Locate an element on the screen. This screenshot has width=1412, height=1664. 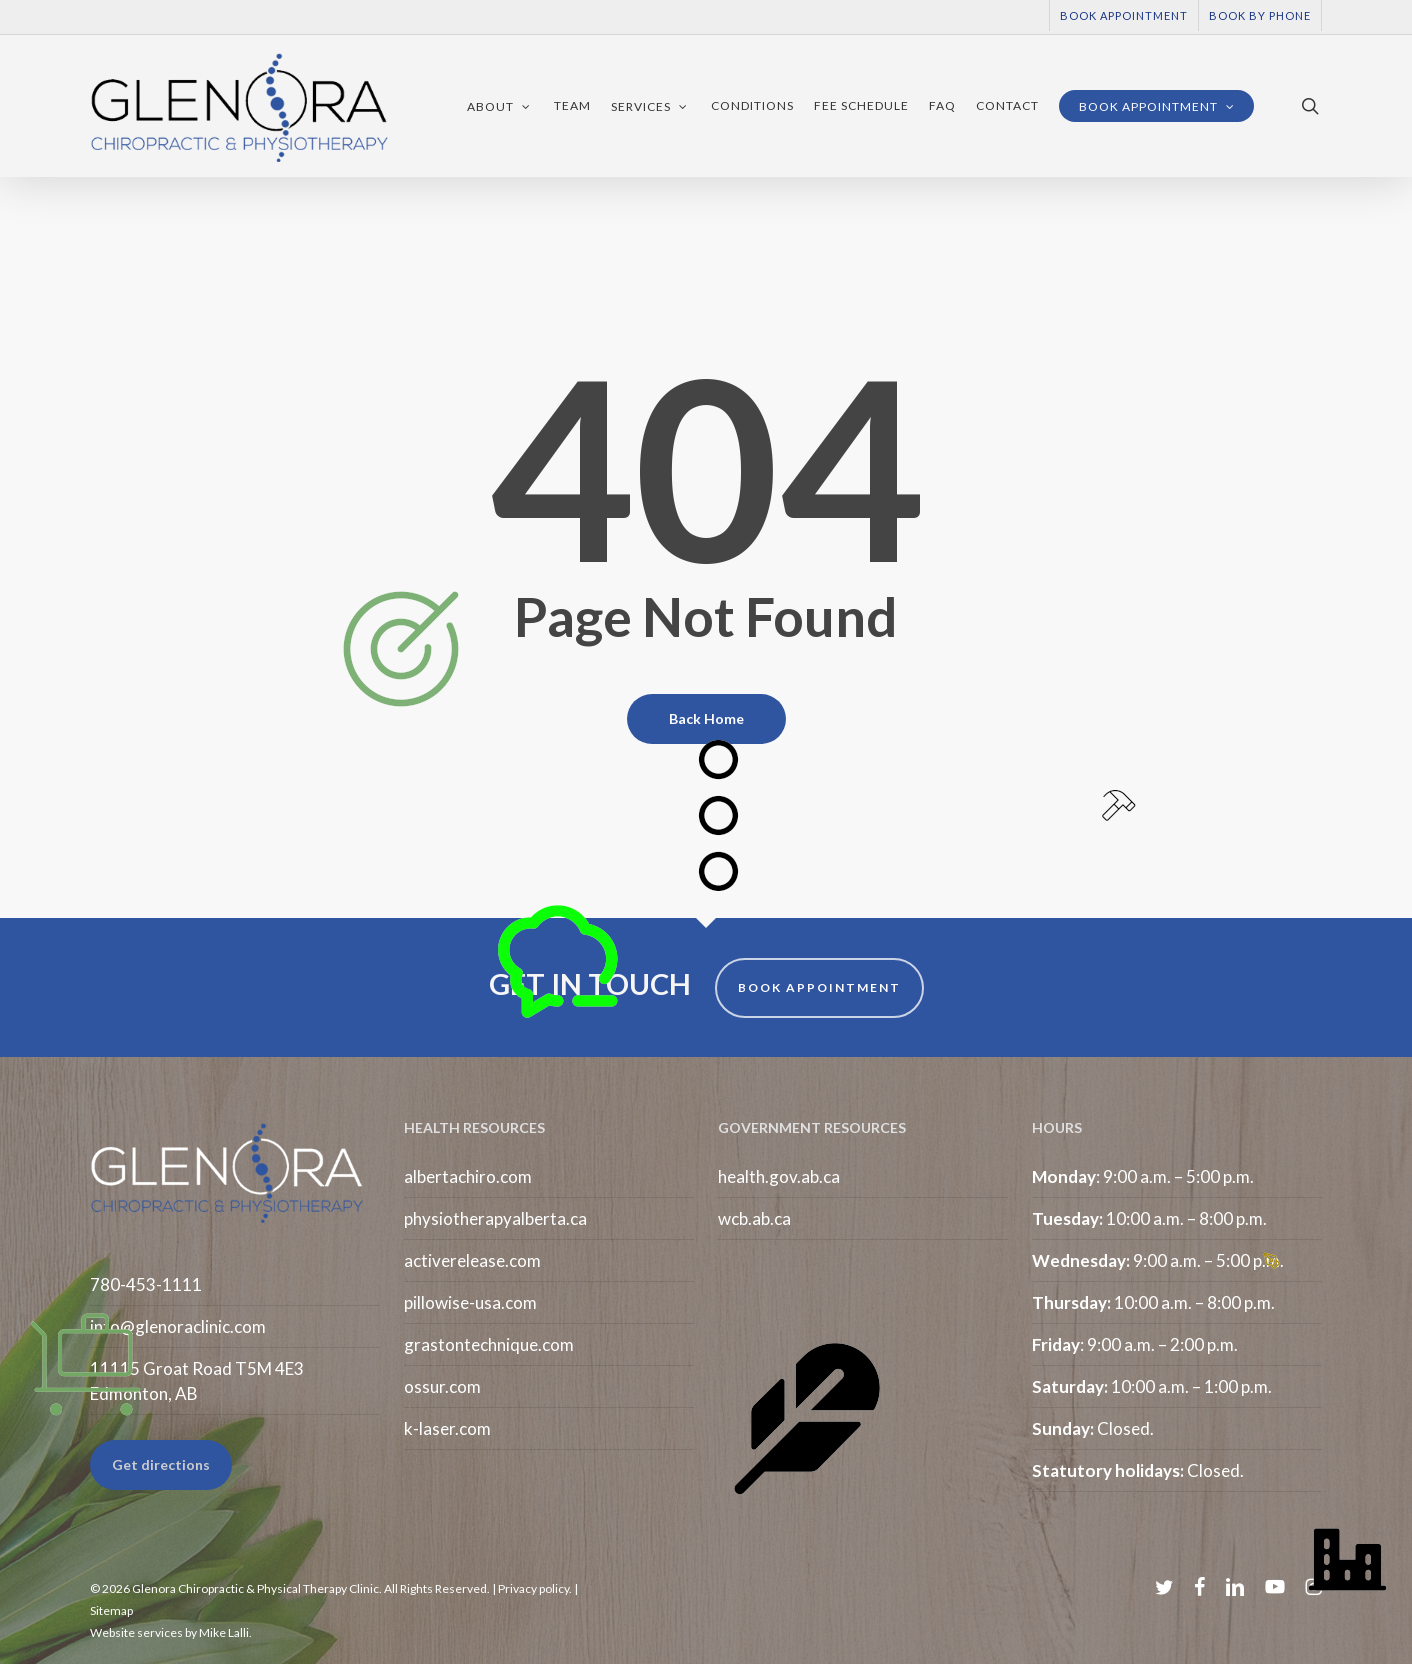
remove a message or conversation is located at coordinates (555, 961).